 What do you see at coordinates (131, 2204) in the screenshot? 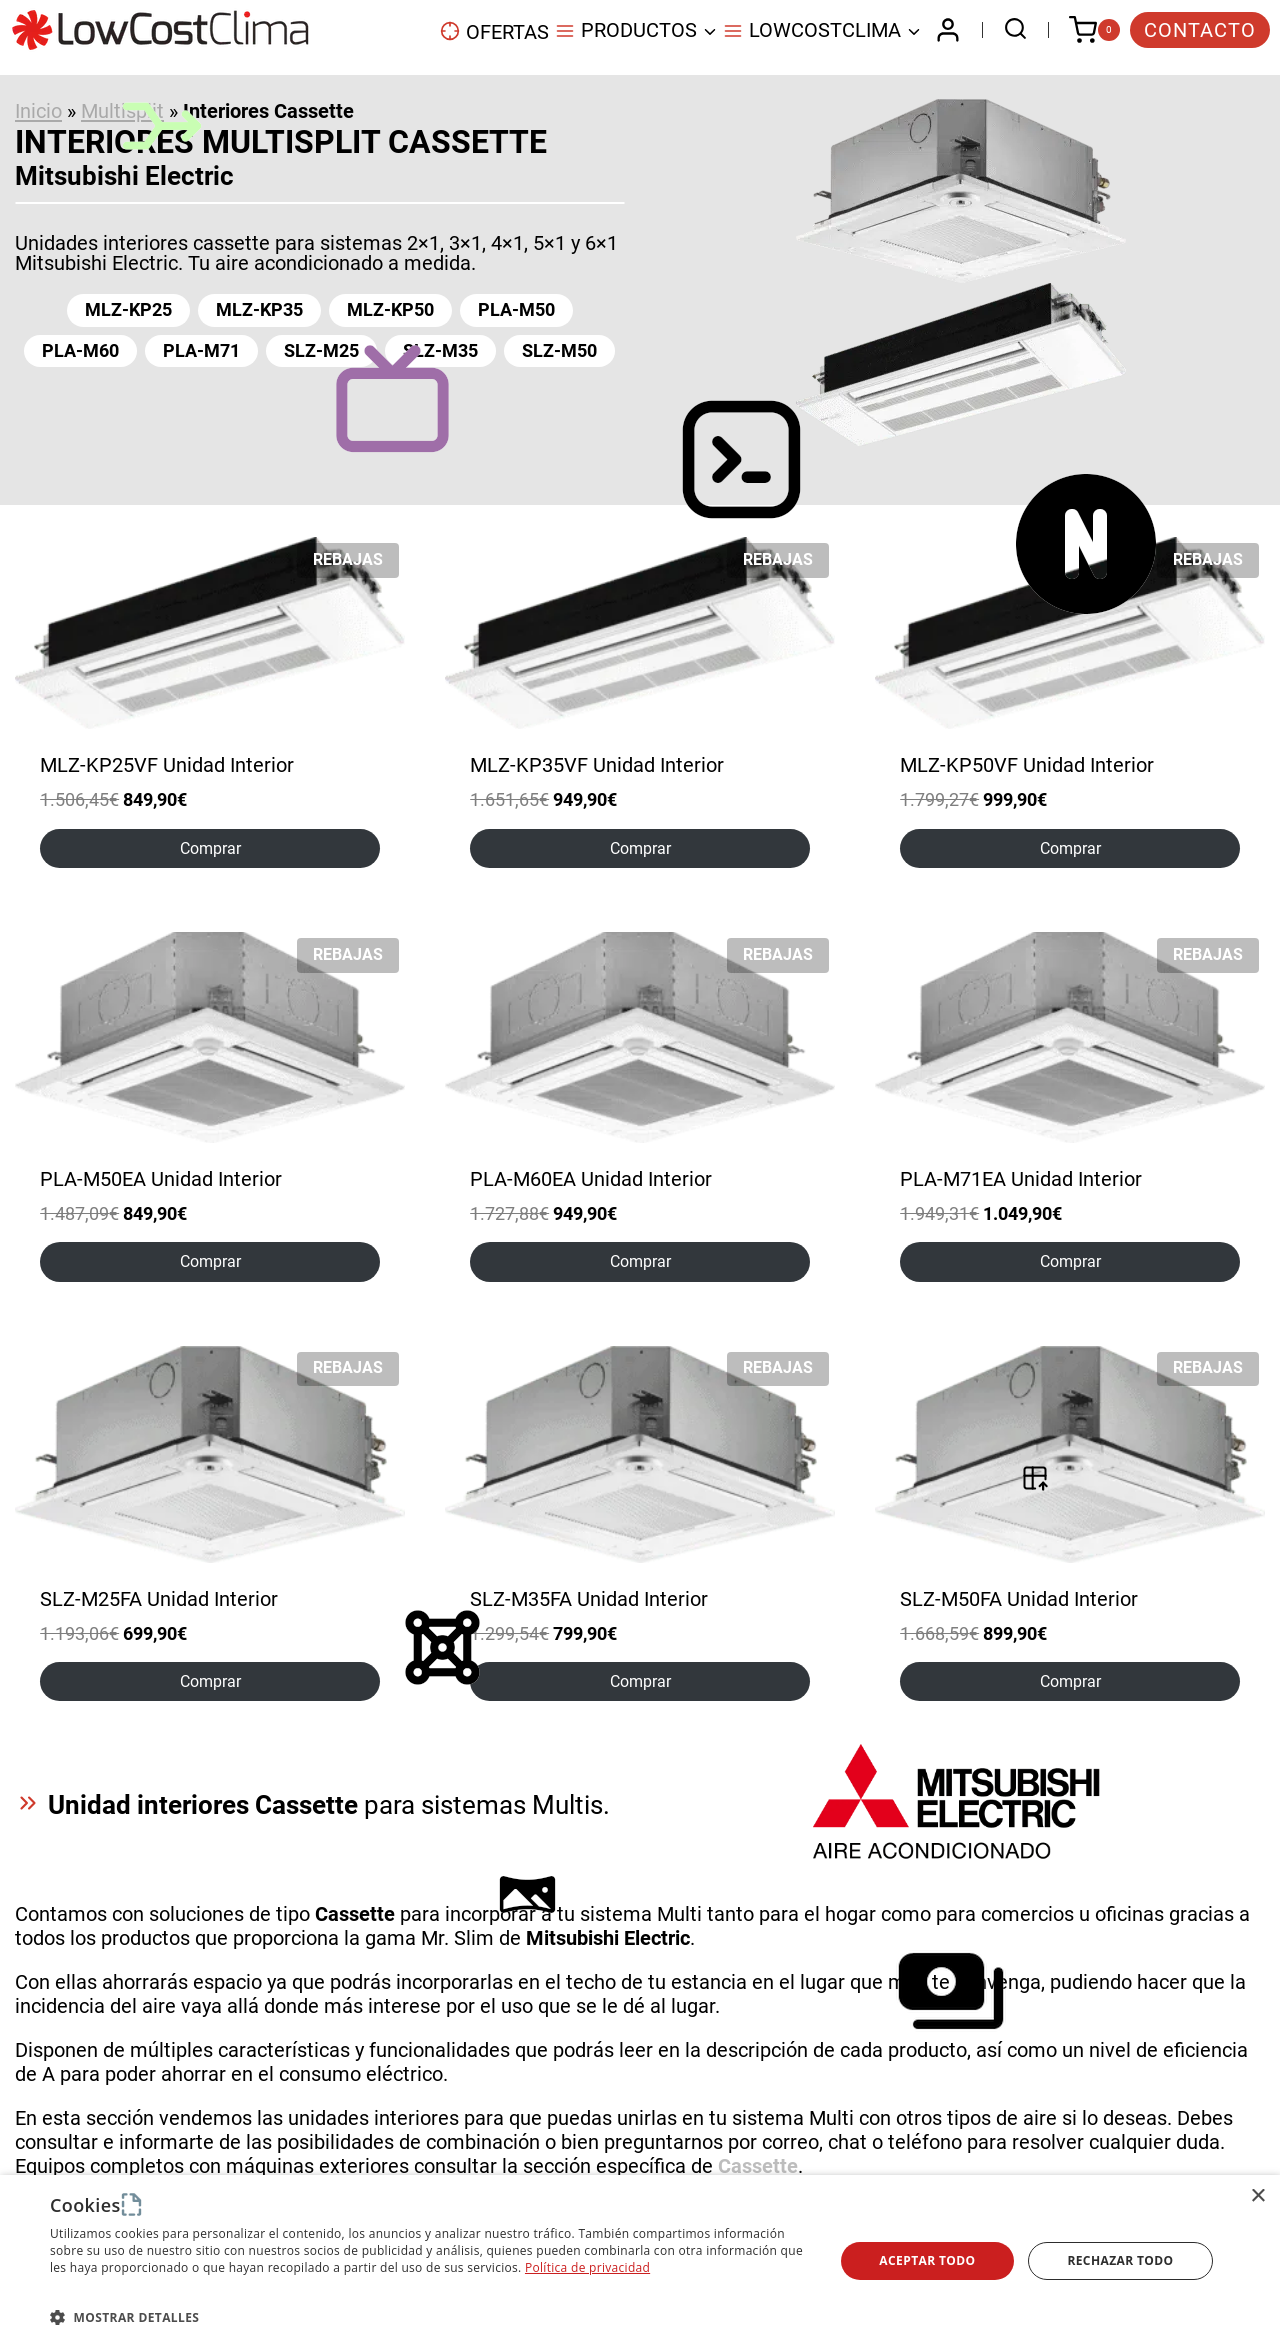
I see `a draft or unsaved document` at bounding box center [131, 2204].